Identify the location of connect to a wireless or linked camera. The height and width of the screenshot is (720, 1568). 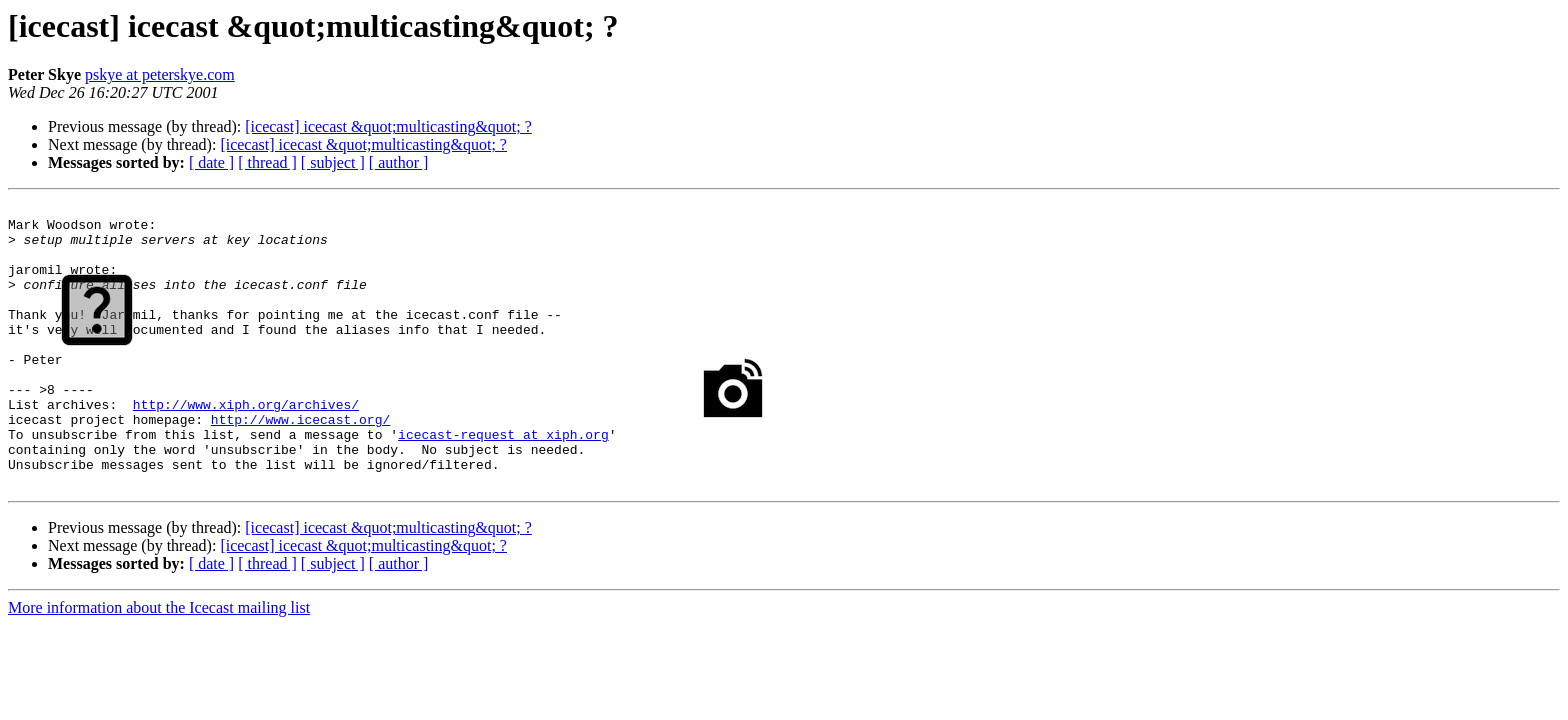
(733, 388).